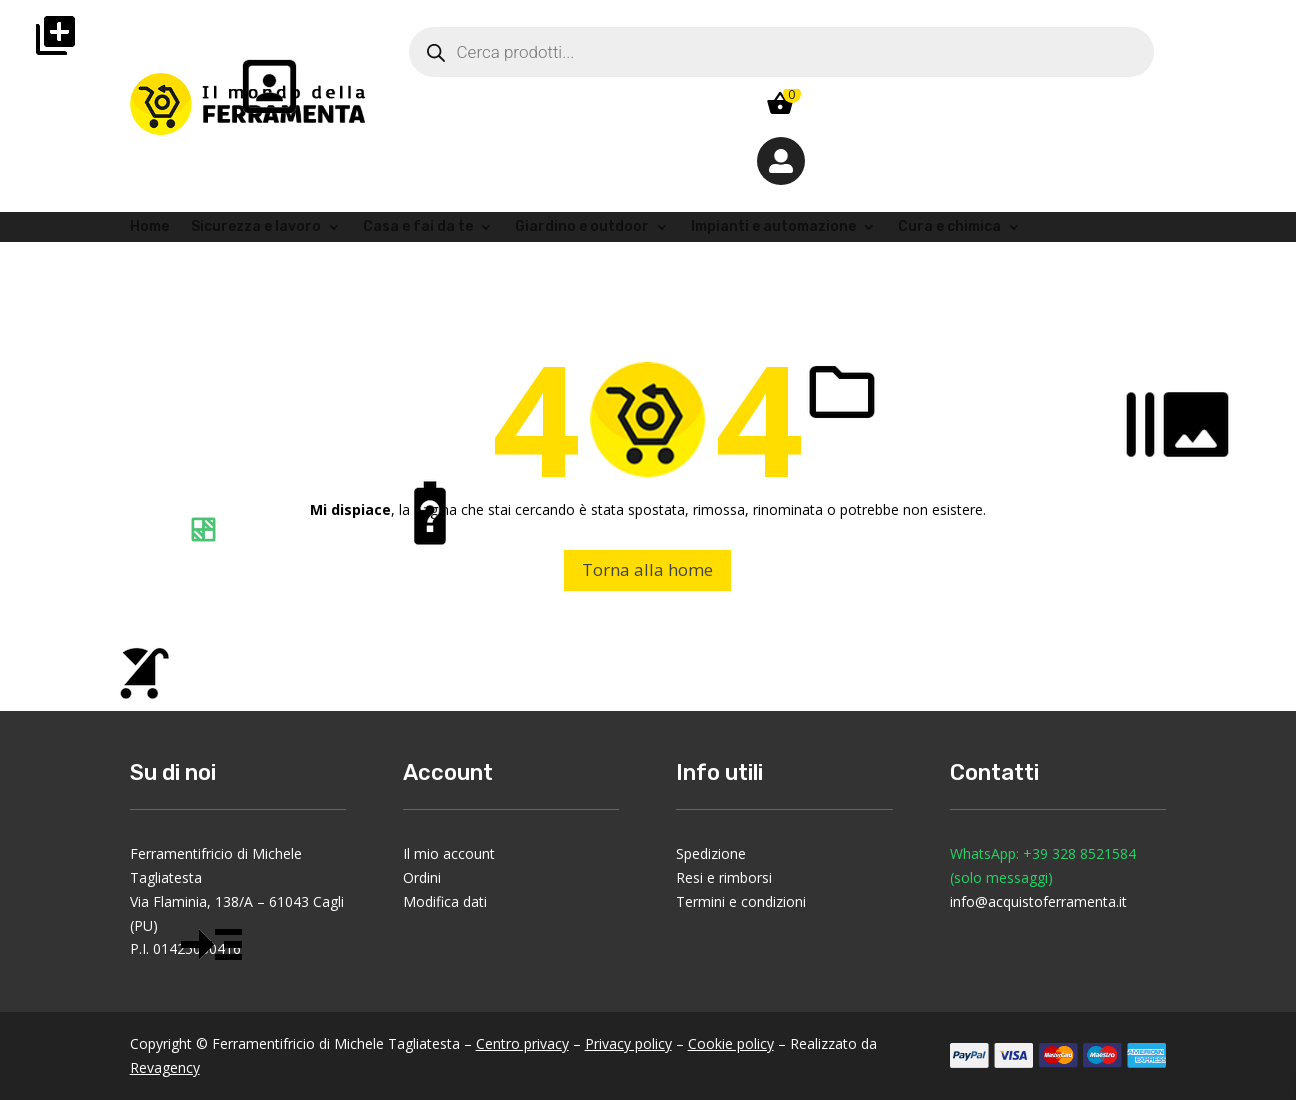  Describe the element at coordinates (1177, 424) in the screenshot. I see `enable burst mode for rapid photo capture` at that location.